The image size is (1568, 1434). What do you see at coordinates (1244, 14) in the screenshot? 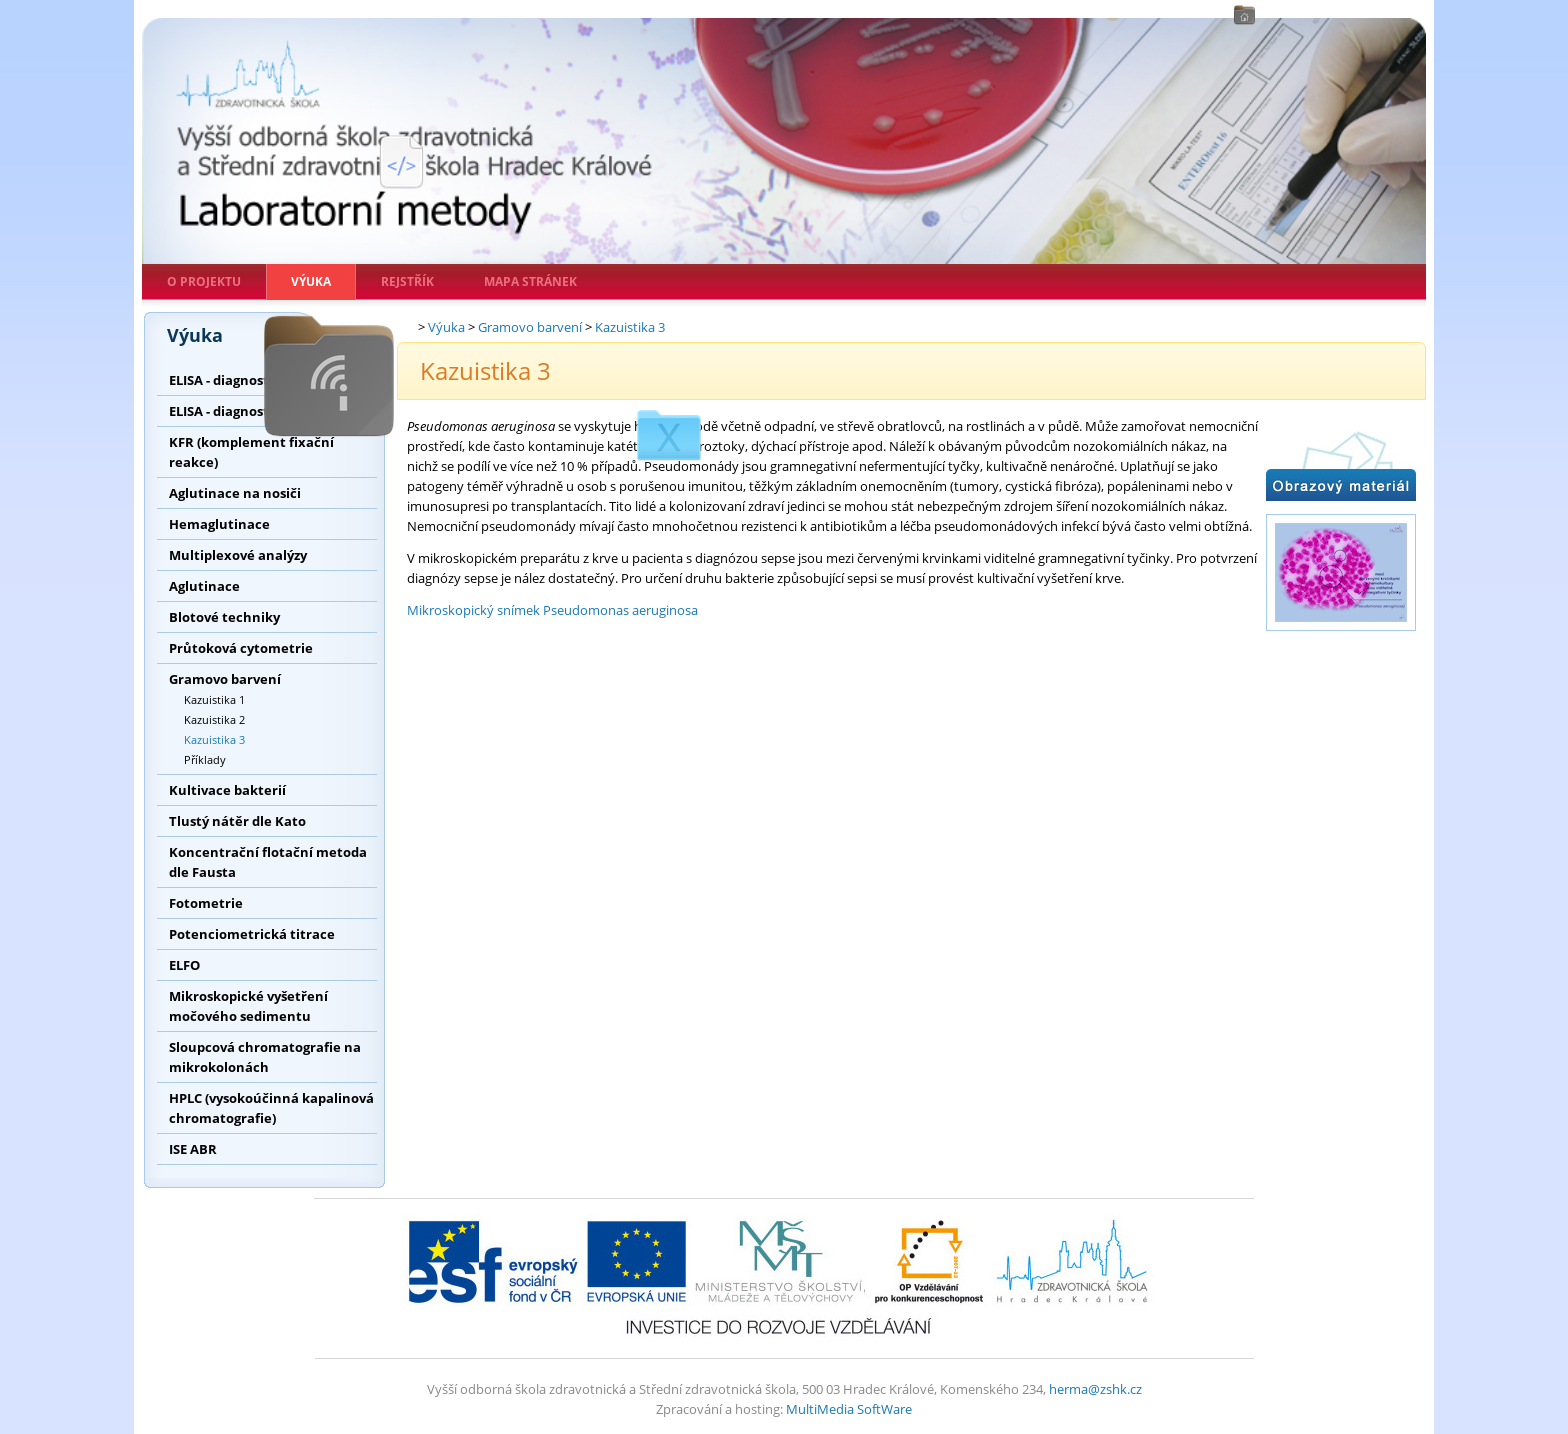
I see `access your home folder` at bounding box center [1244, 14].